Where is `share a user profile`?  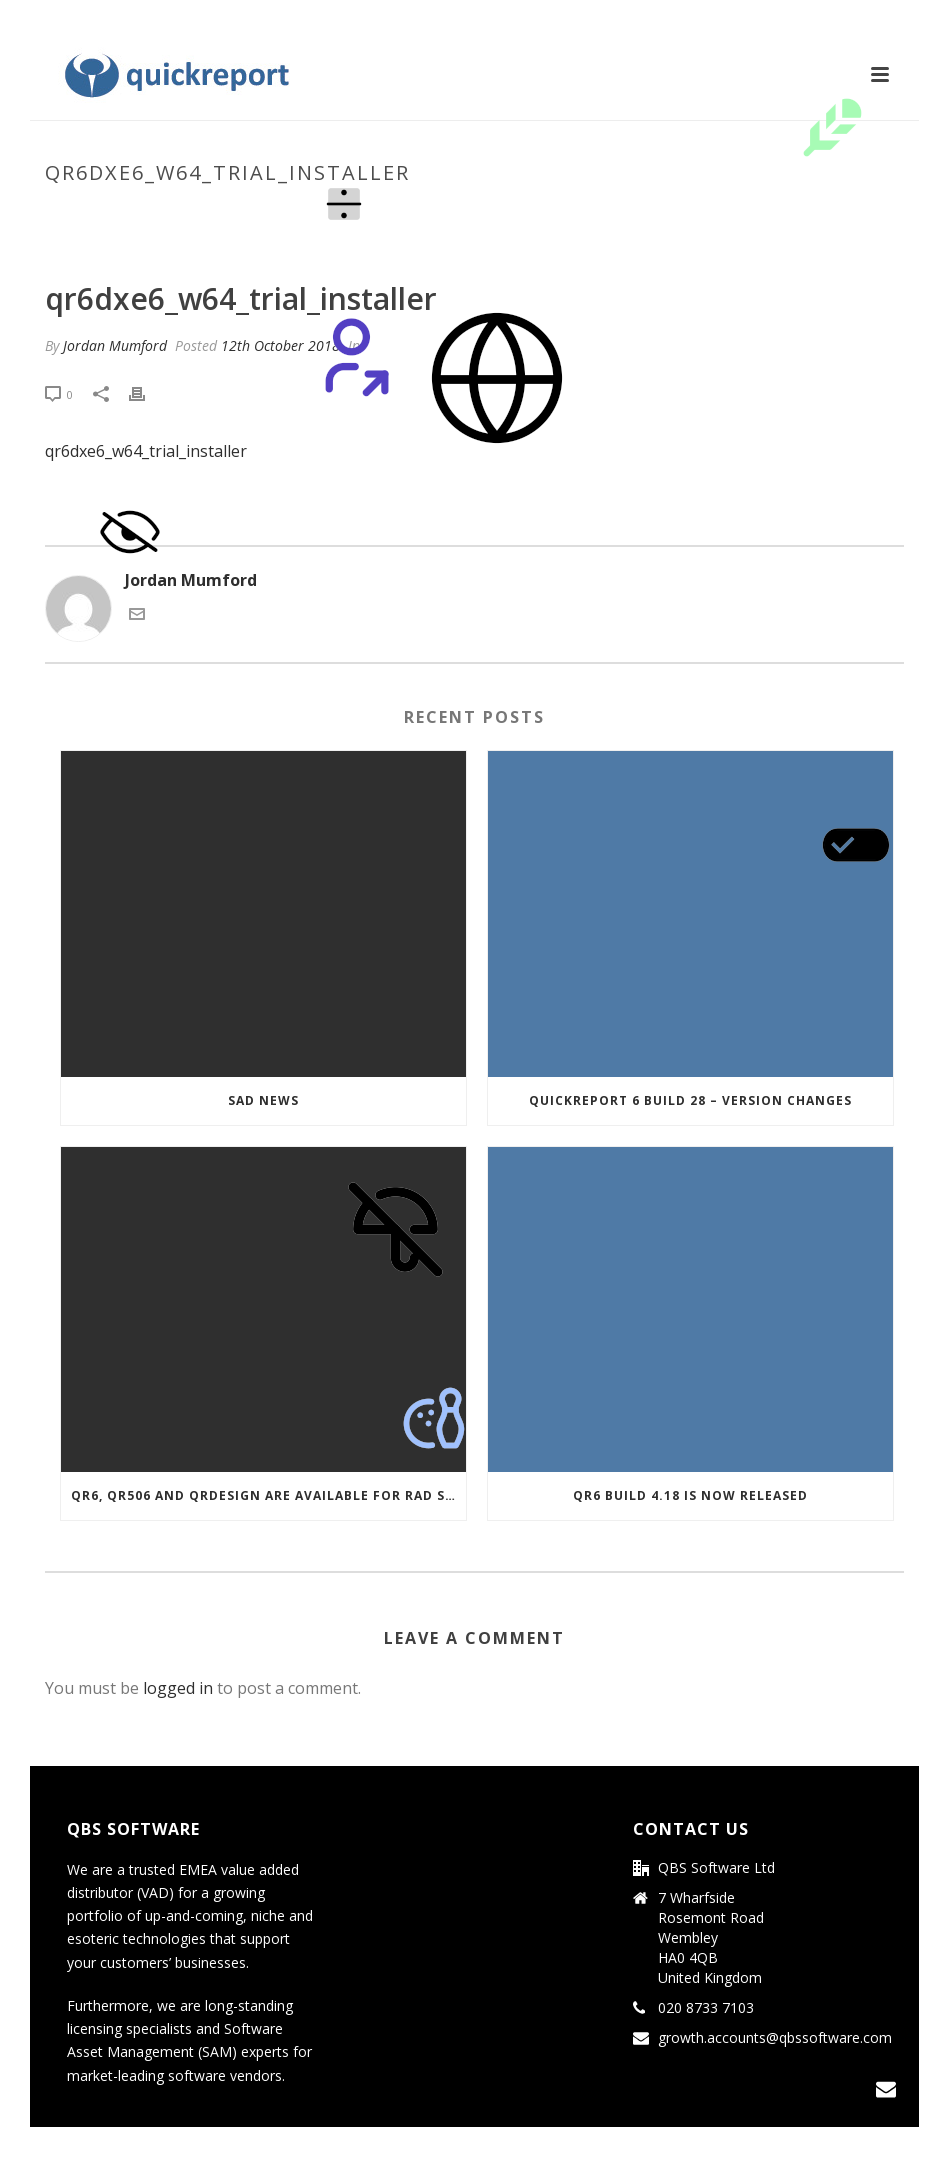
share a user profile is located at coordinates (351, 355).